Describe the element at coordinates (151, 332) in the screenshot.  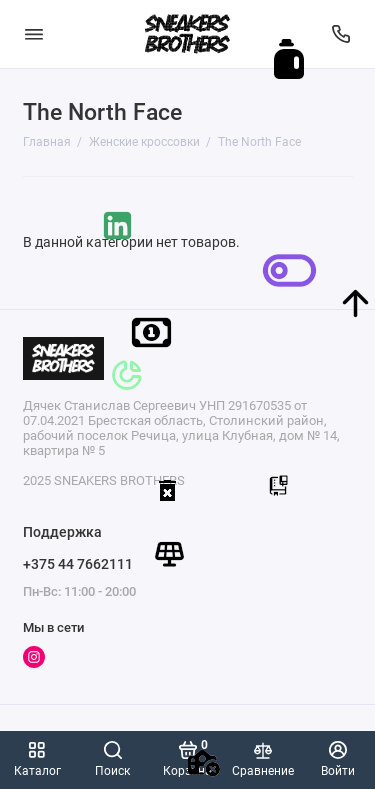
I see `view payment or billing information` at that location.